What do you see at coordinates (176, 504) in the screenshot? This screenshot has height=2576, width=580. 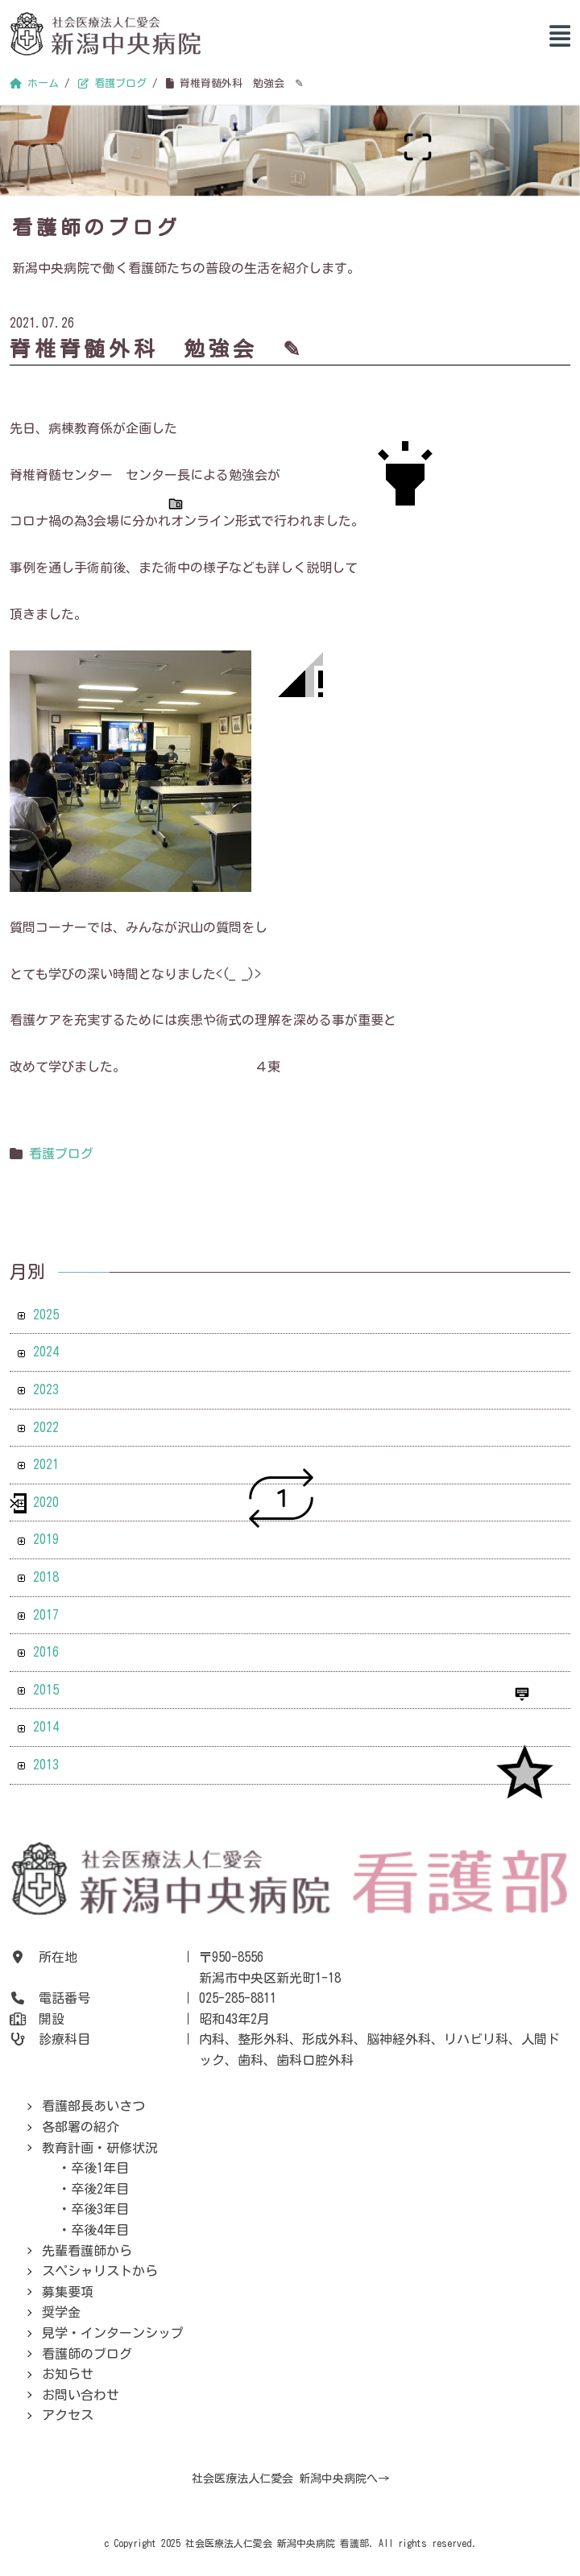 I see `access saved code snippets` at bounding box center [176, 504].